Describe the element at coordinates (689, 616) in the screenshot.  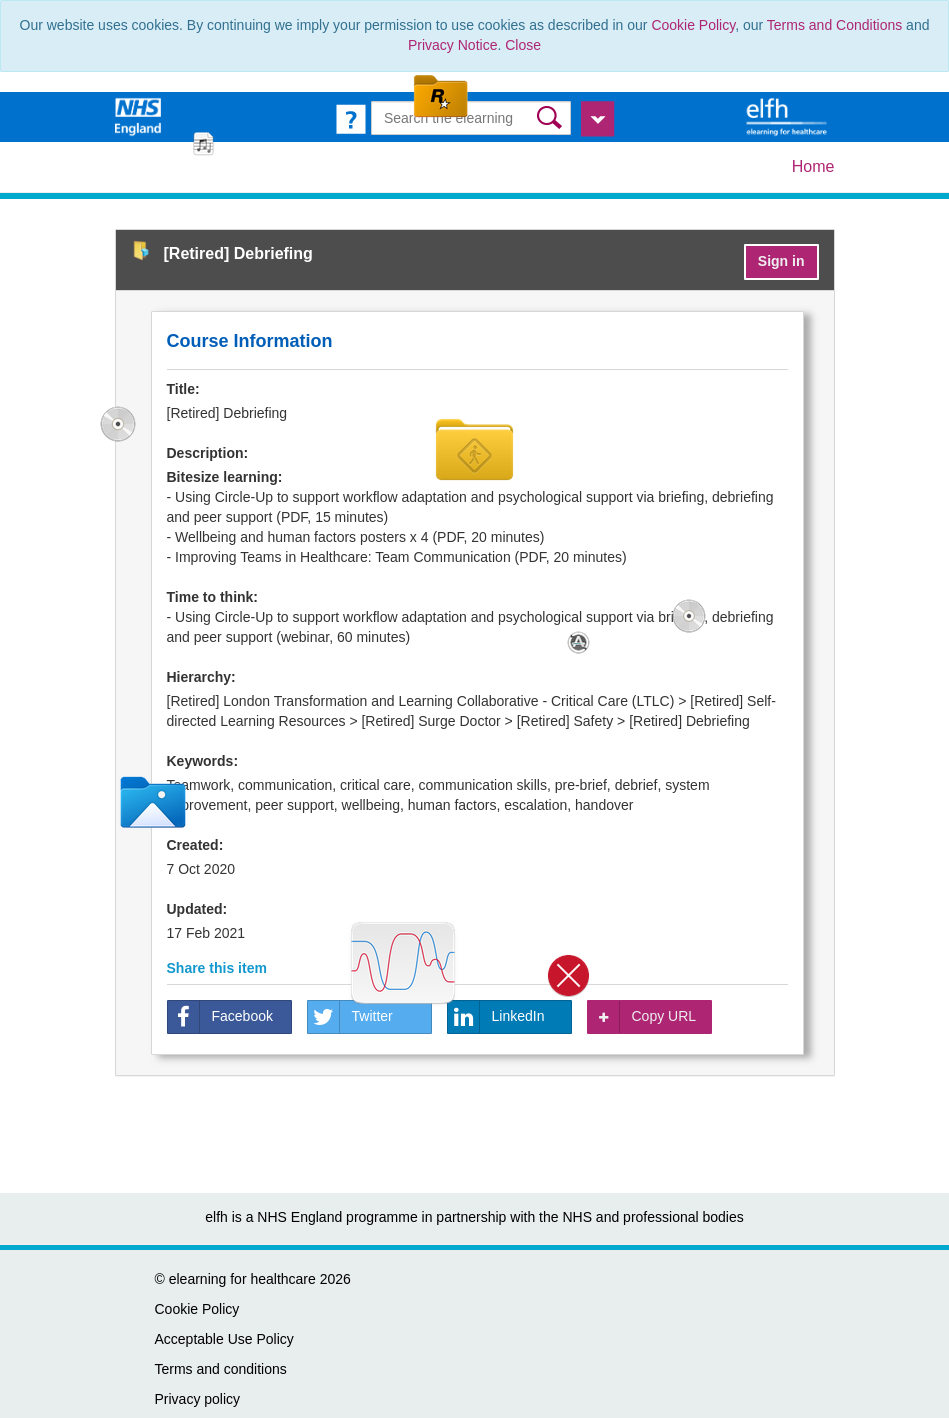
I see `indicates a DVD-RAM disc or optical media device` at that location.